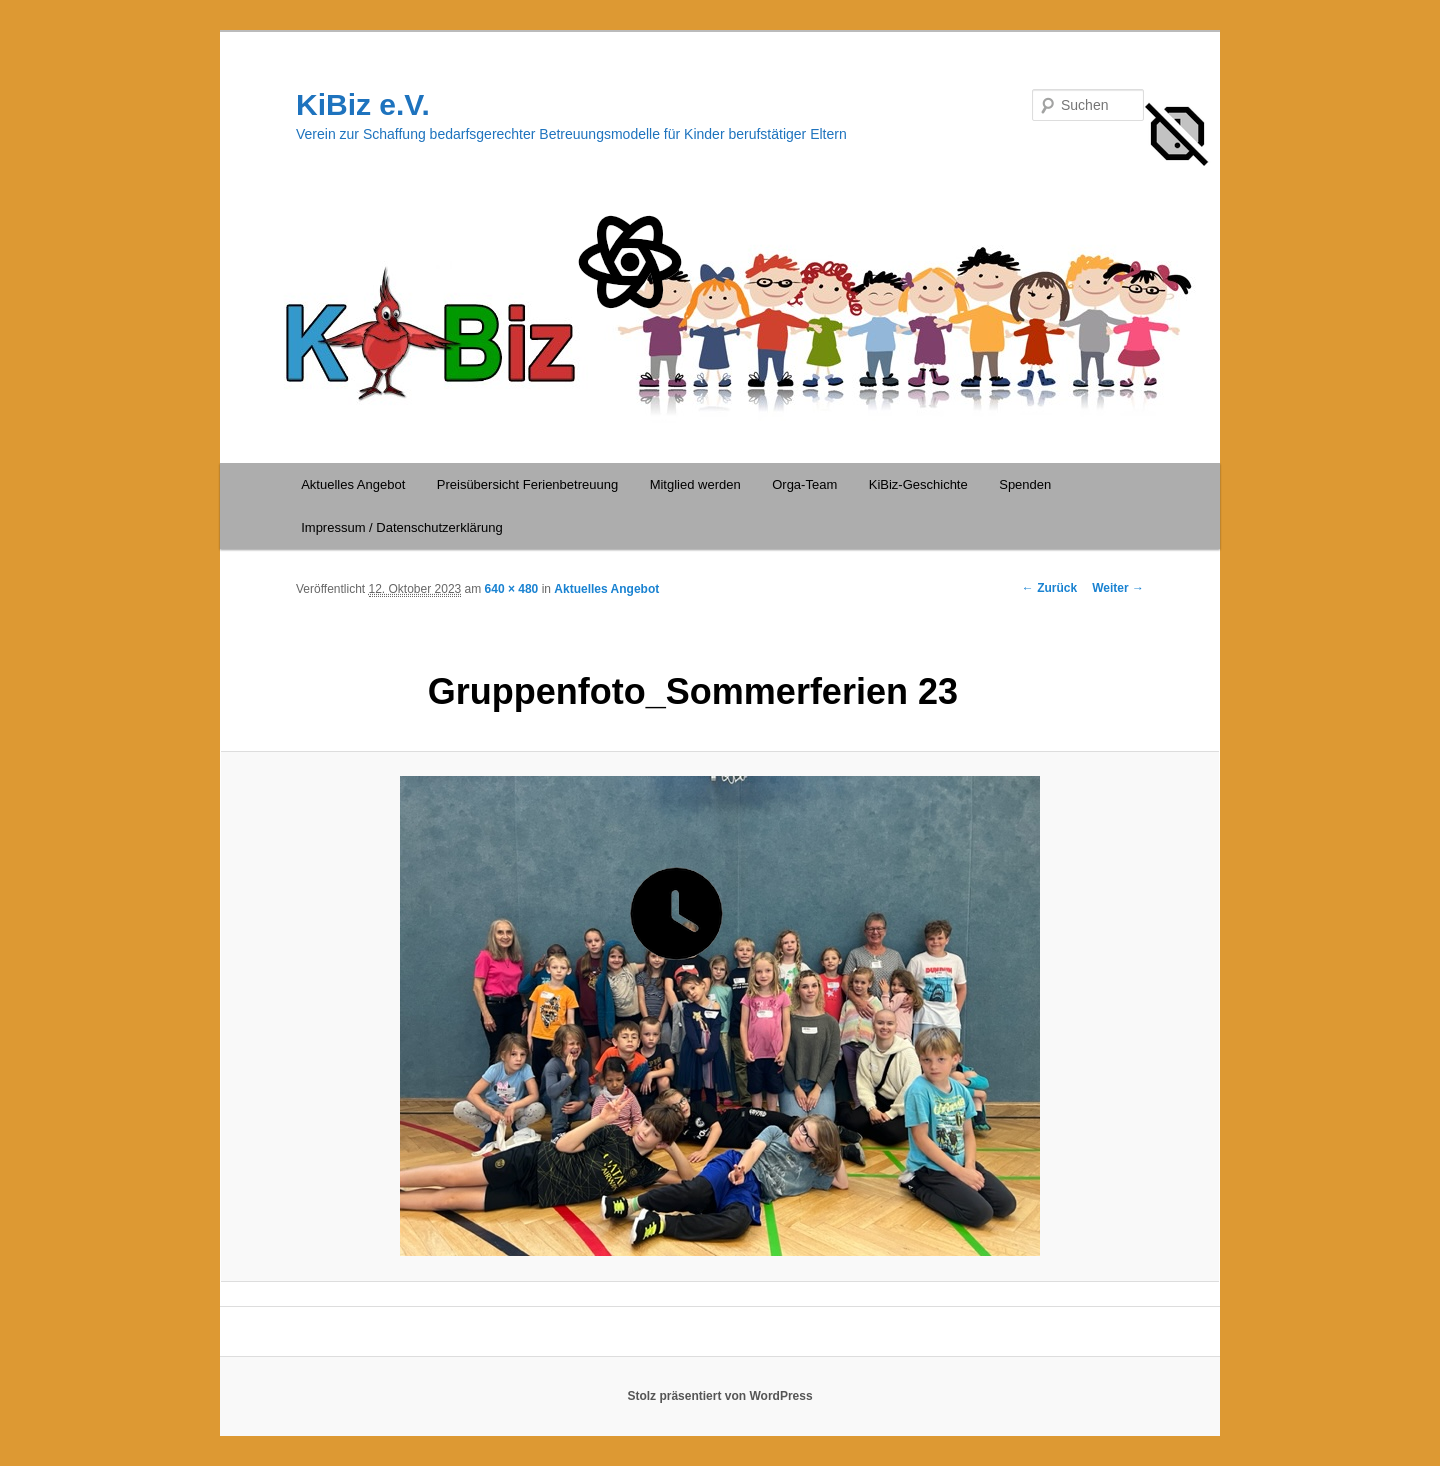 The height and width of the screenshot is (1466, 1440). I want to click on save to watch later, so click(676, 913).